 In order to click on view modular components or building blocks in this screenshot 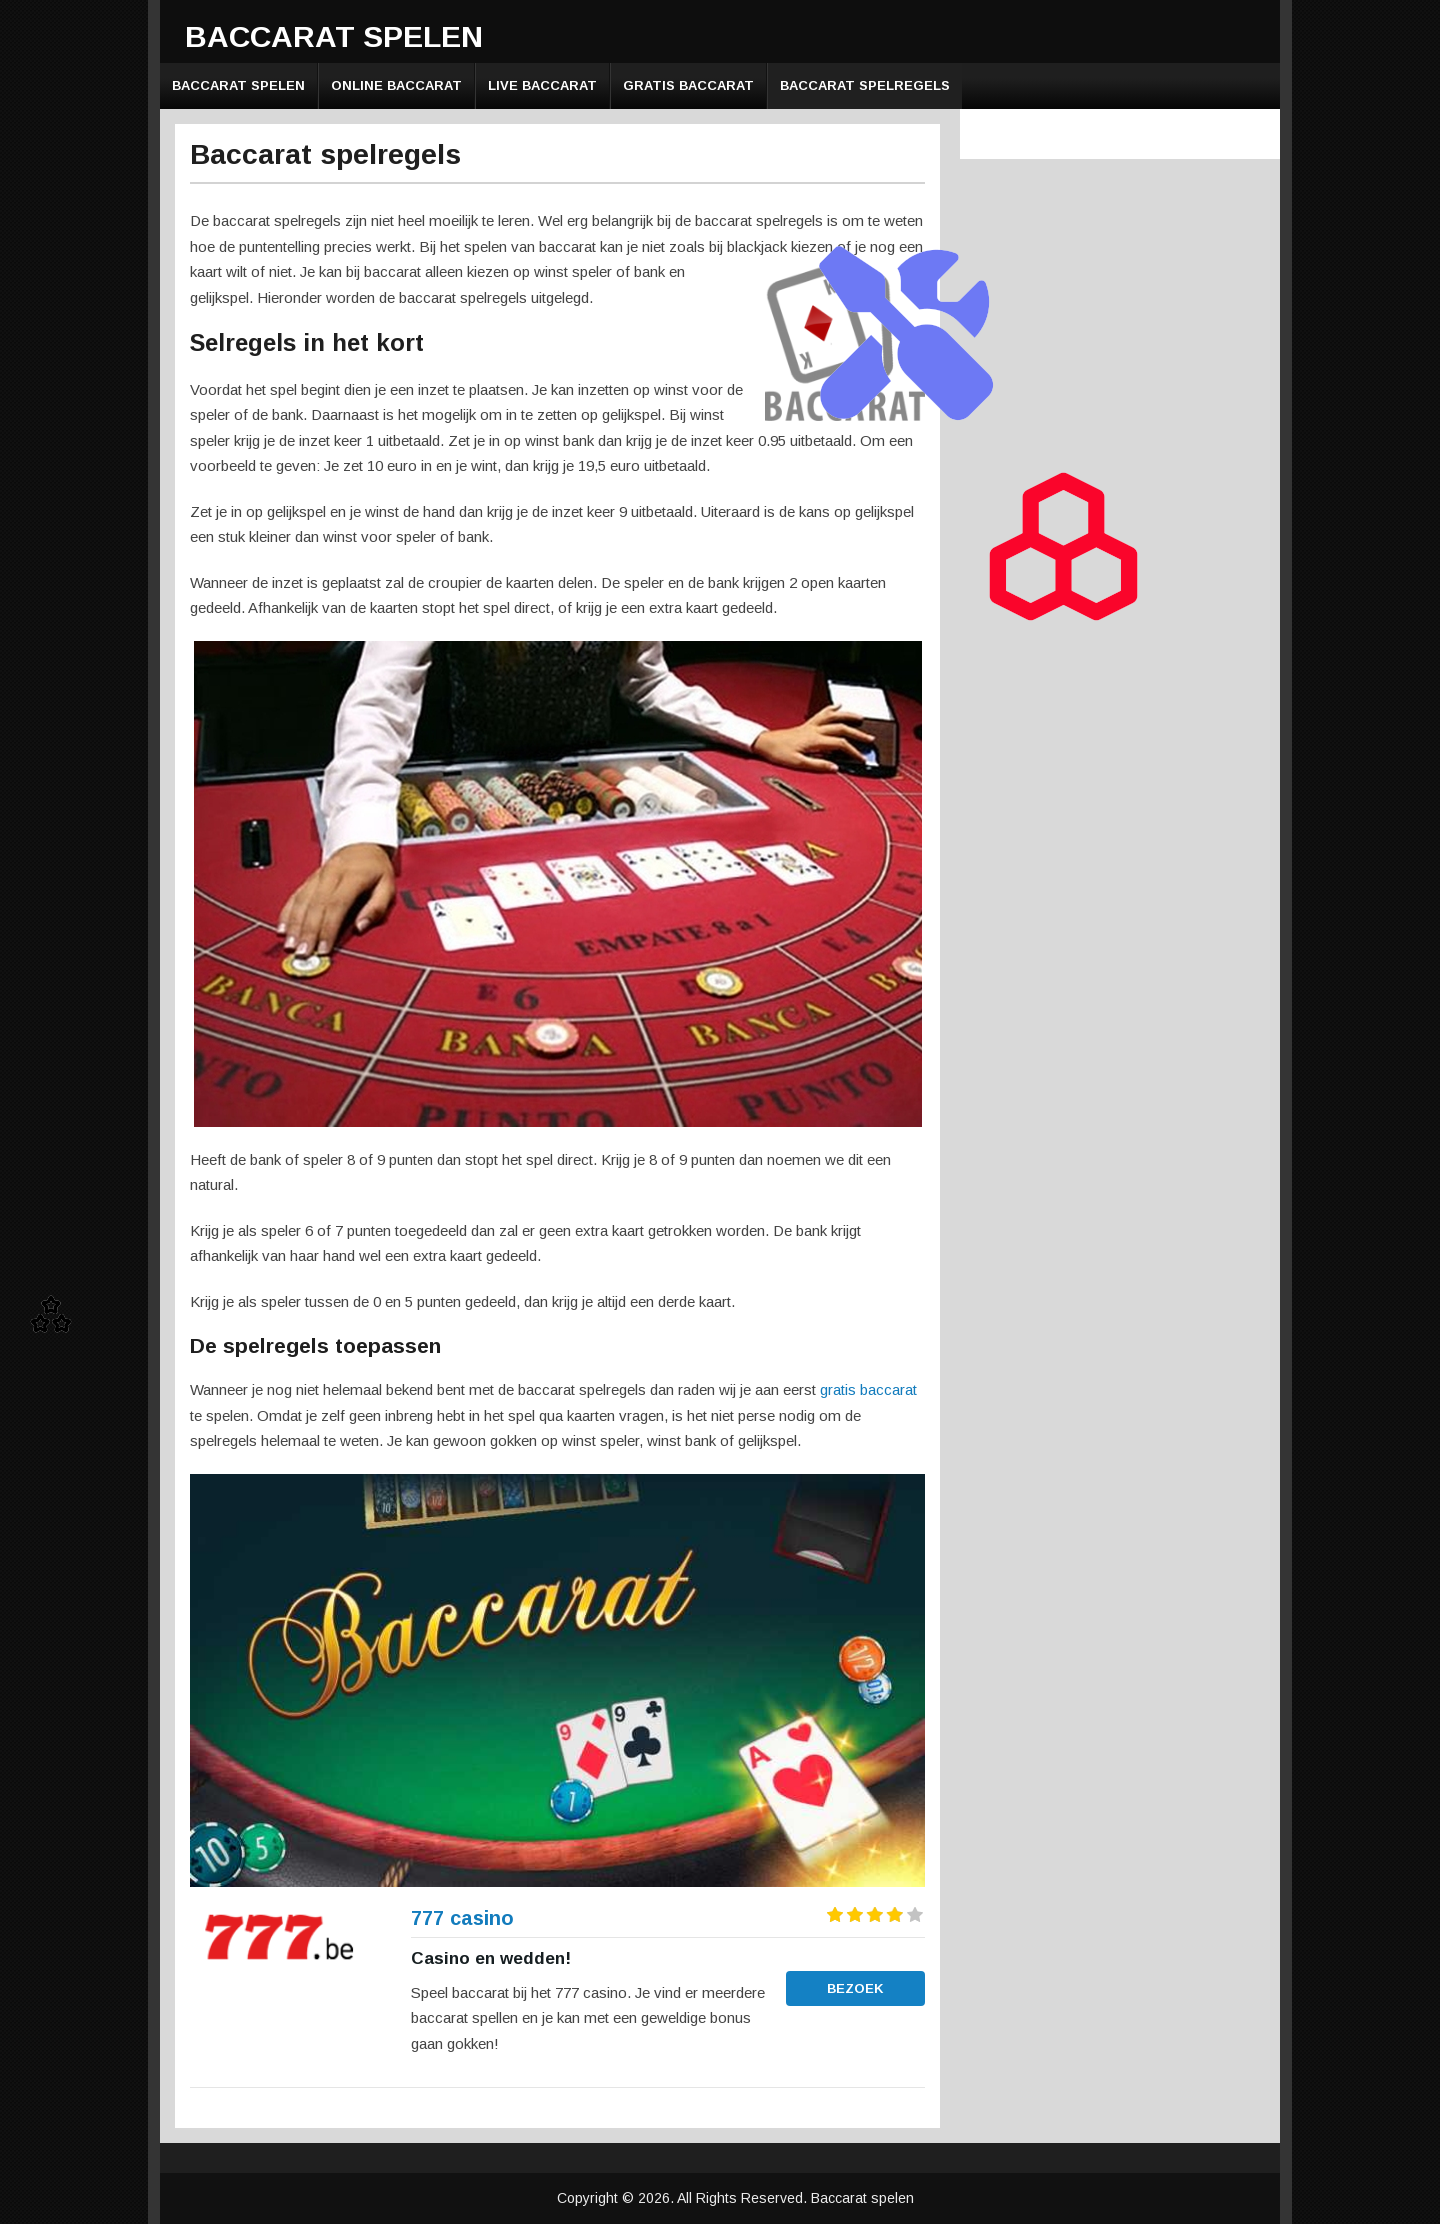, I will do `click(1063, 546)`.